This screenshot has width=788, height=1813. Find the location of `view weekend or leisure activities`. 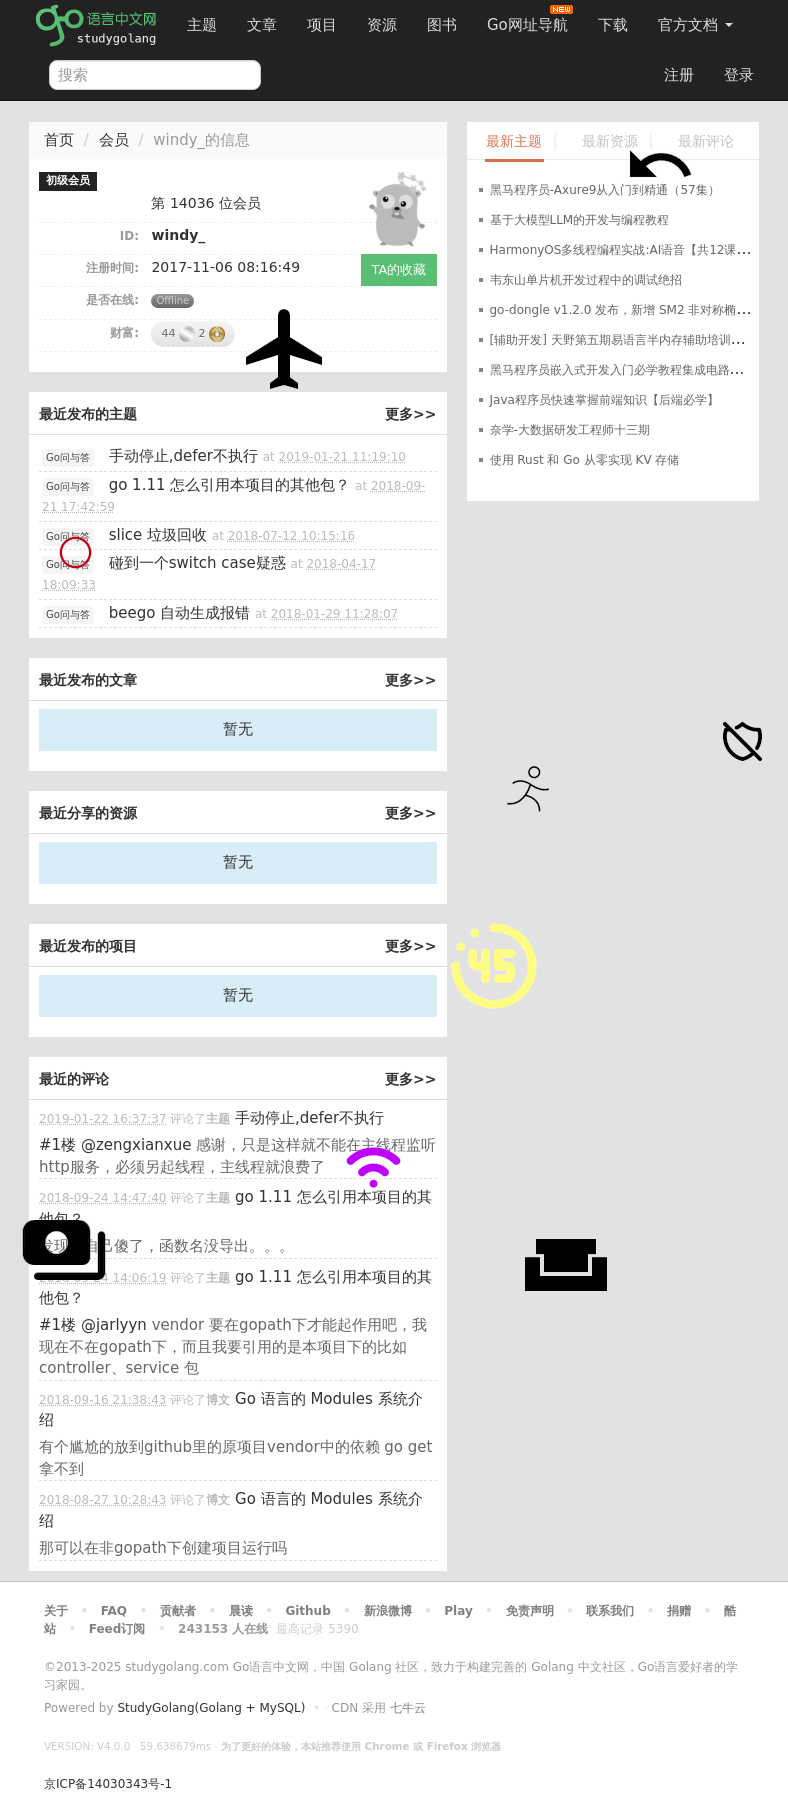

view weekend or leisure activities is located at coordinates (566, 1265).